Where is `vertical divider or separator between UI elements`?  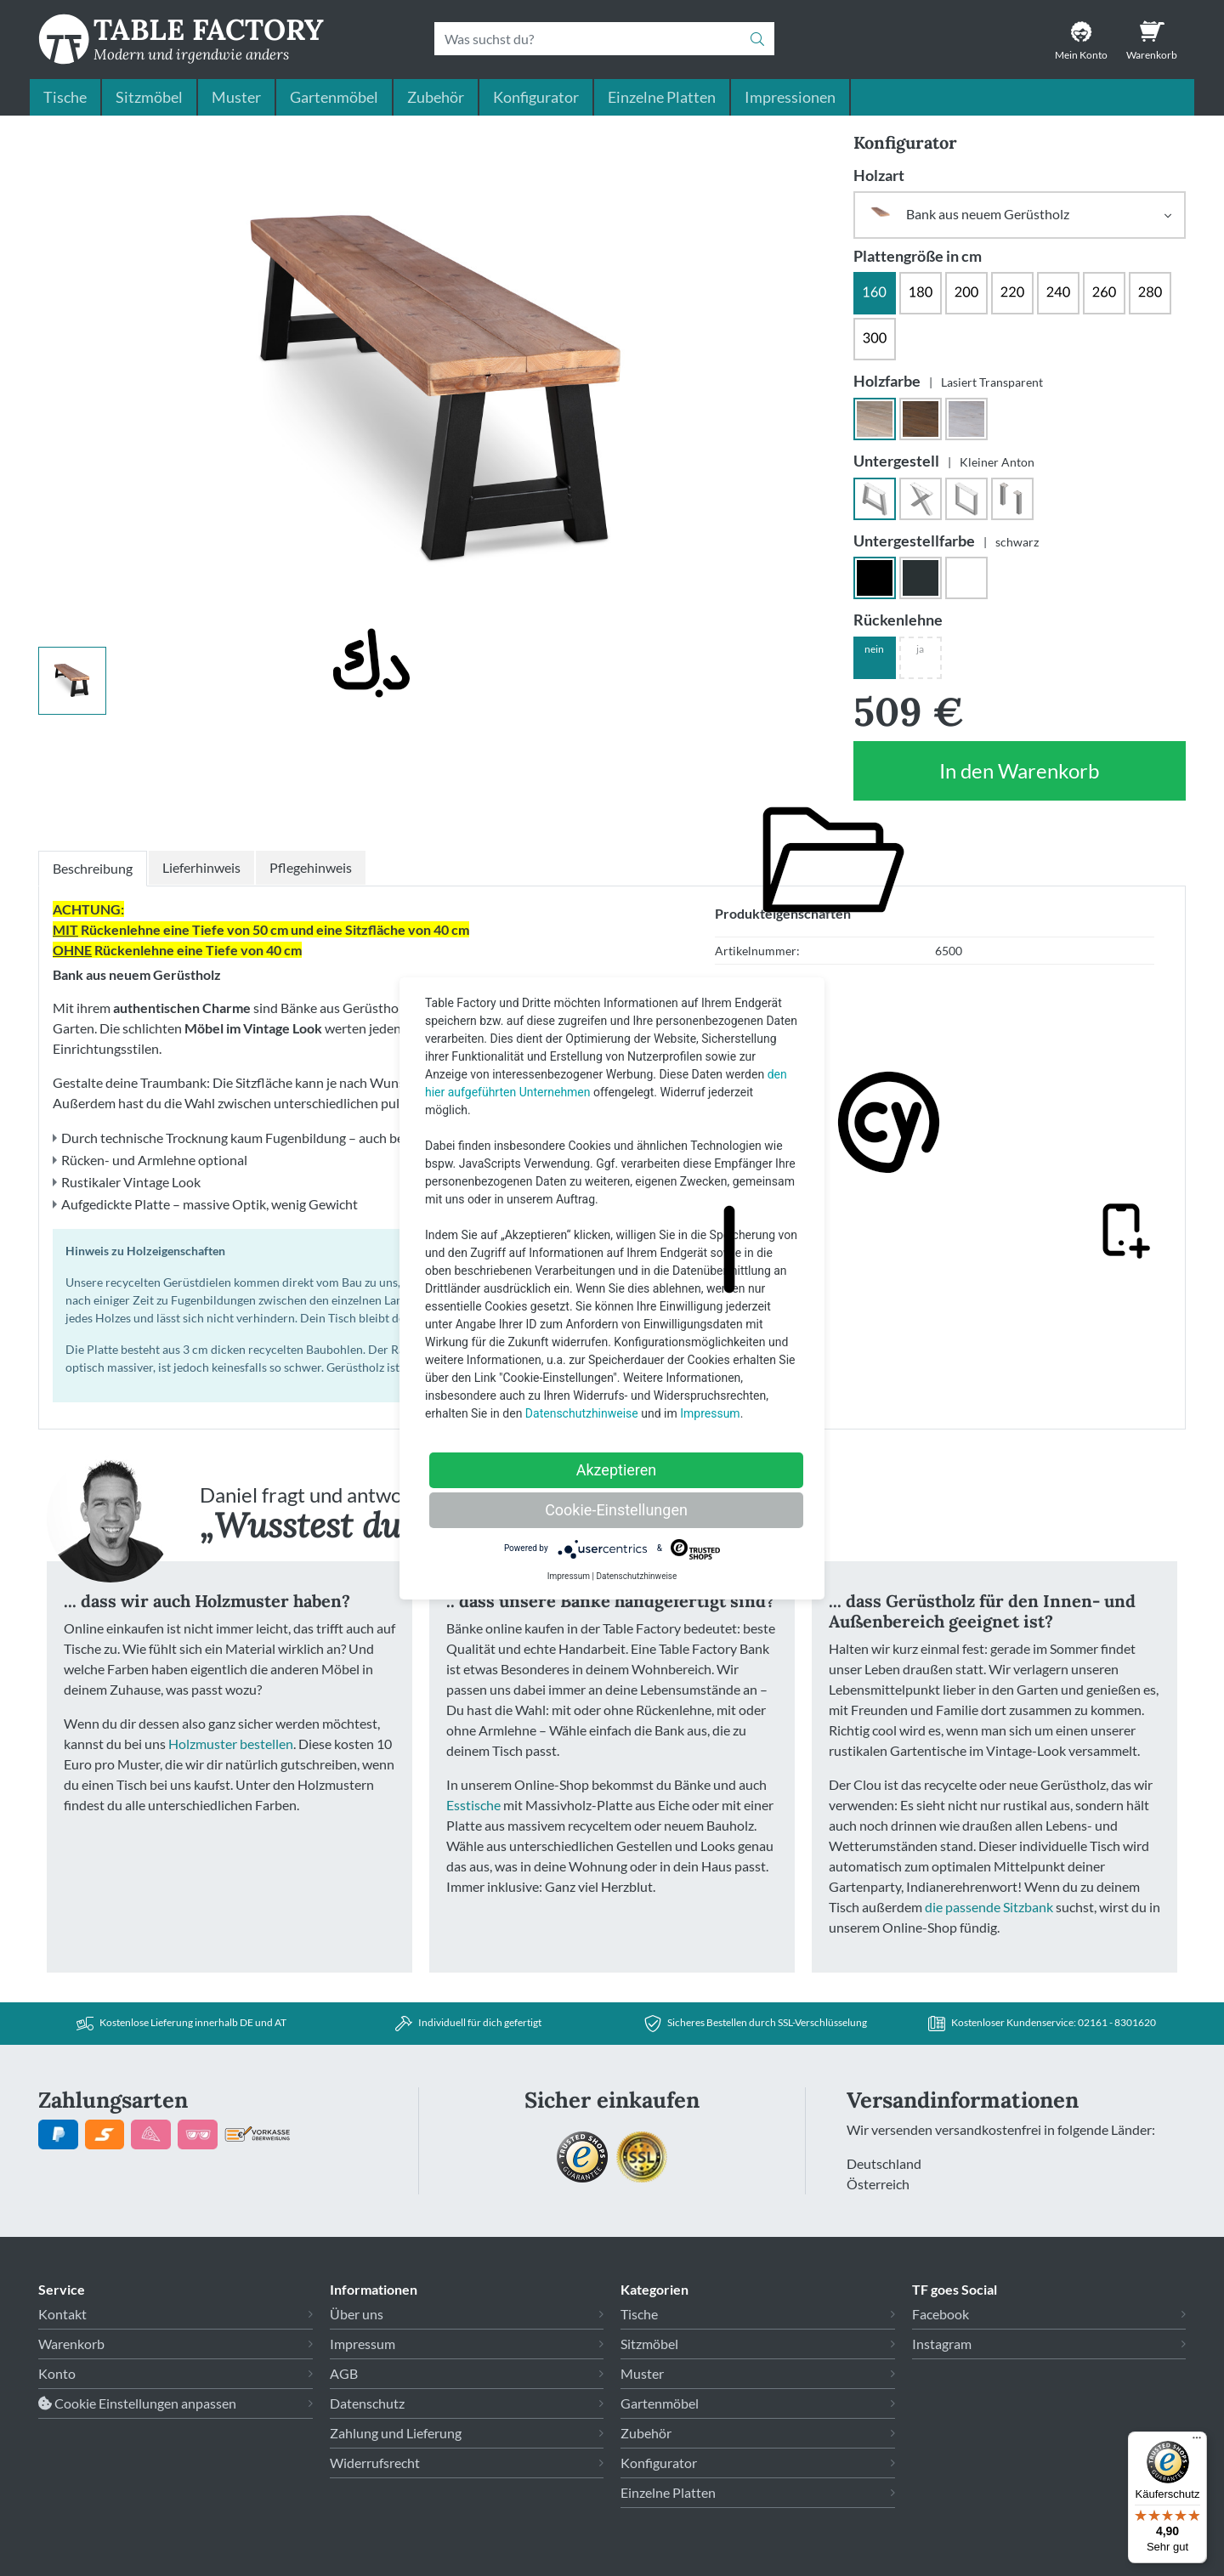 vertical divider or separator between UI elements is located at coordinates (729, 1249).